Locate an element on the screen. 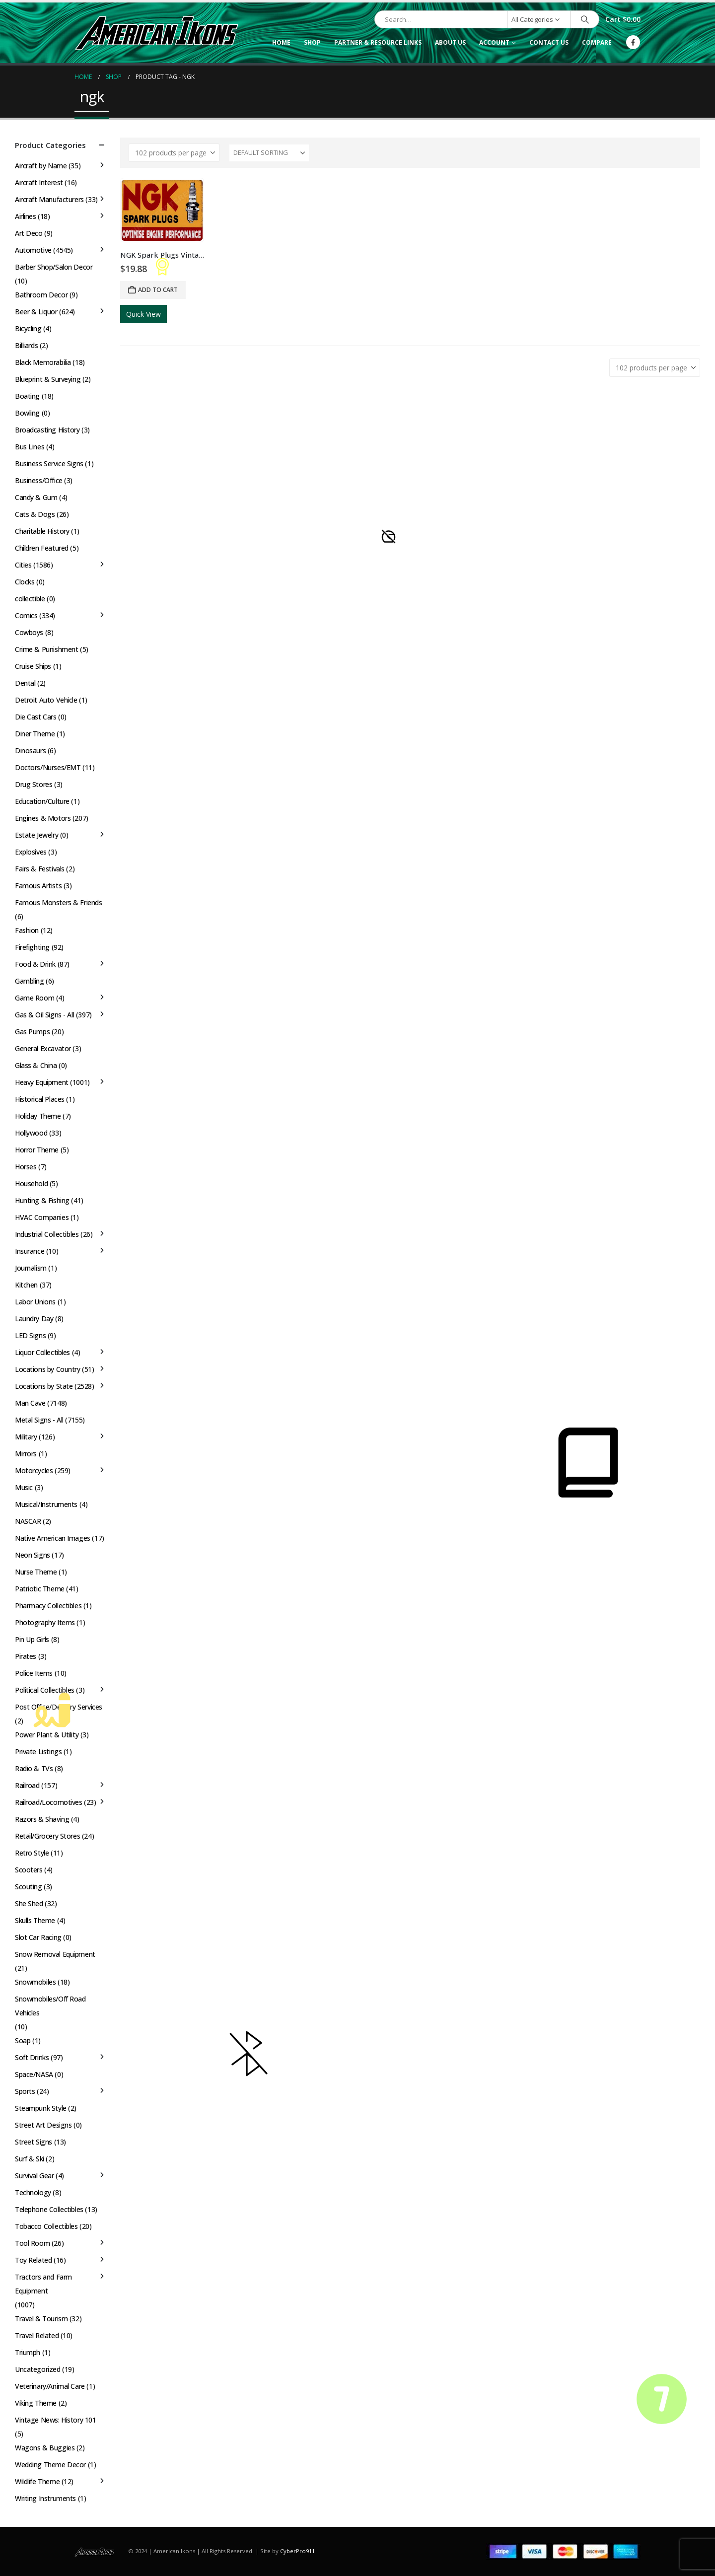  bluetooth is disabled or unavailable is located at coordinates (247, 2054).